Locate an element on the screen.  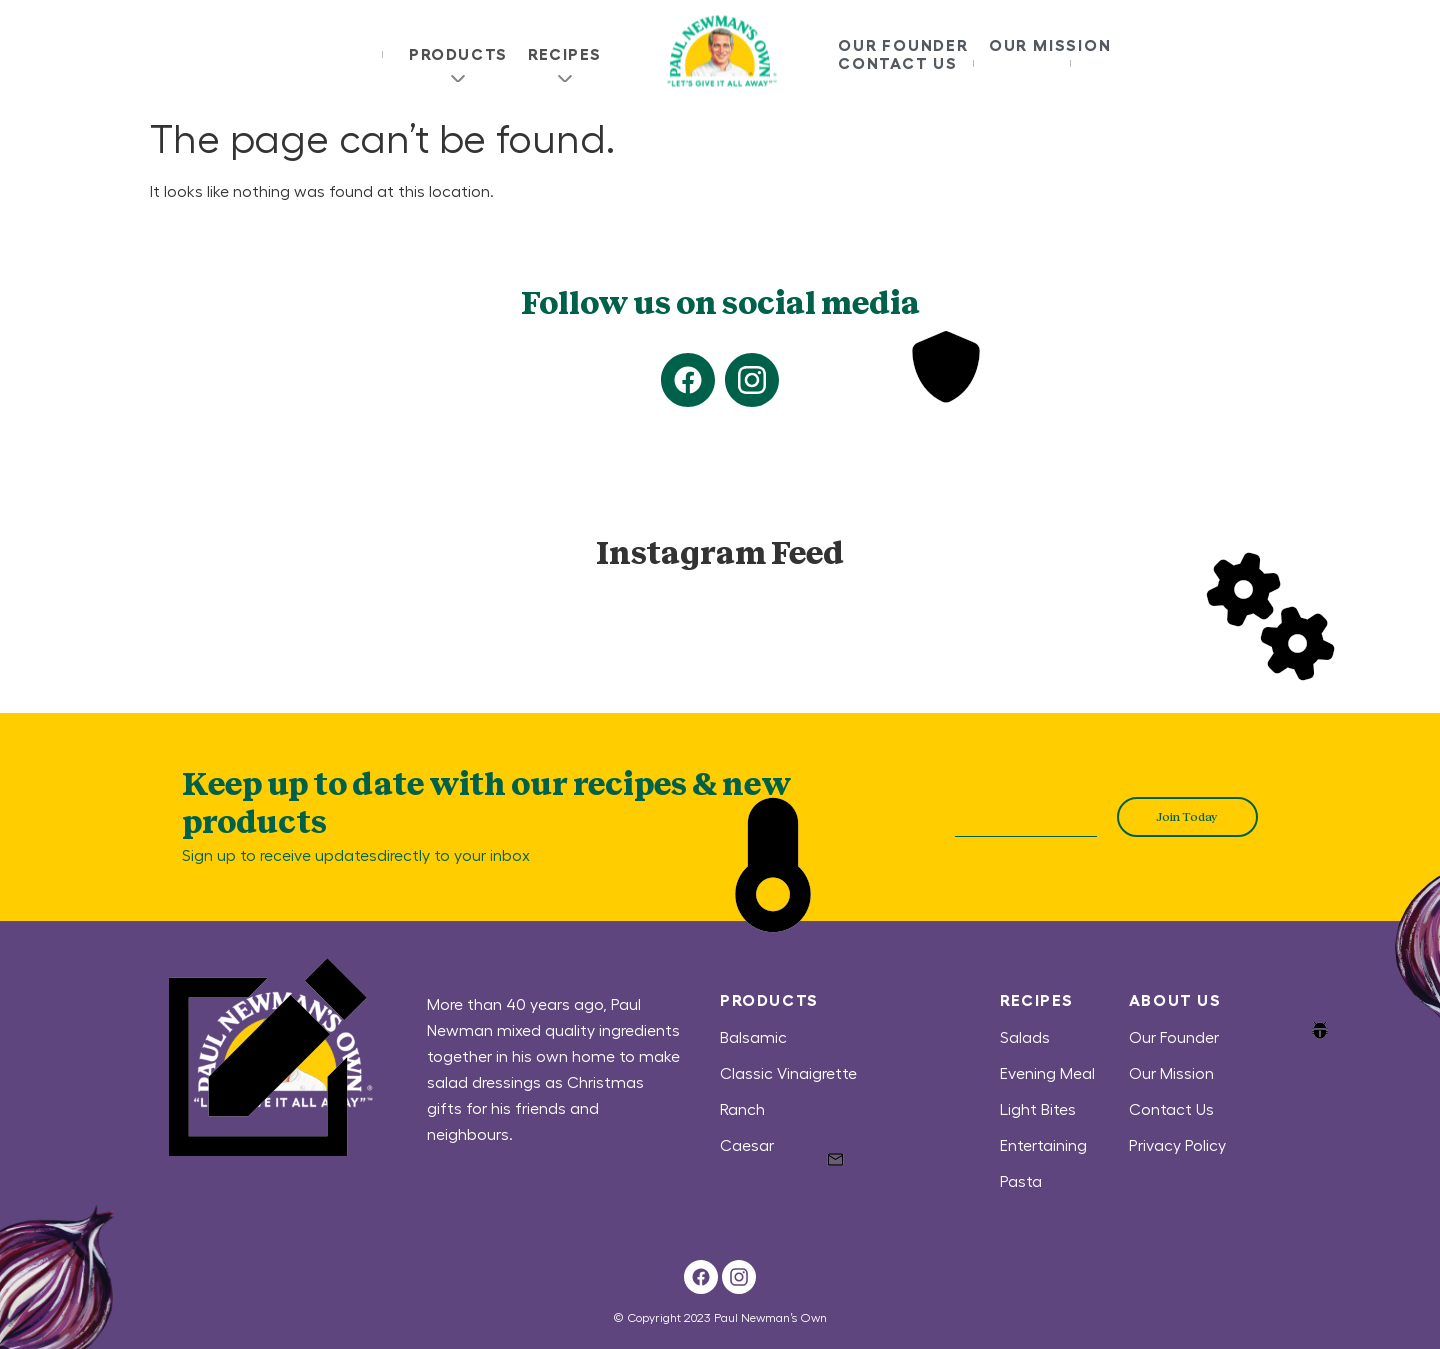
access settings or preferences is located at coordinates (1270, 616).